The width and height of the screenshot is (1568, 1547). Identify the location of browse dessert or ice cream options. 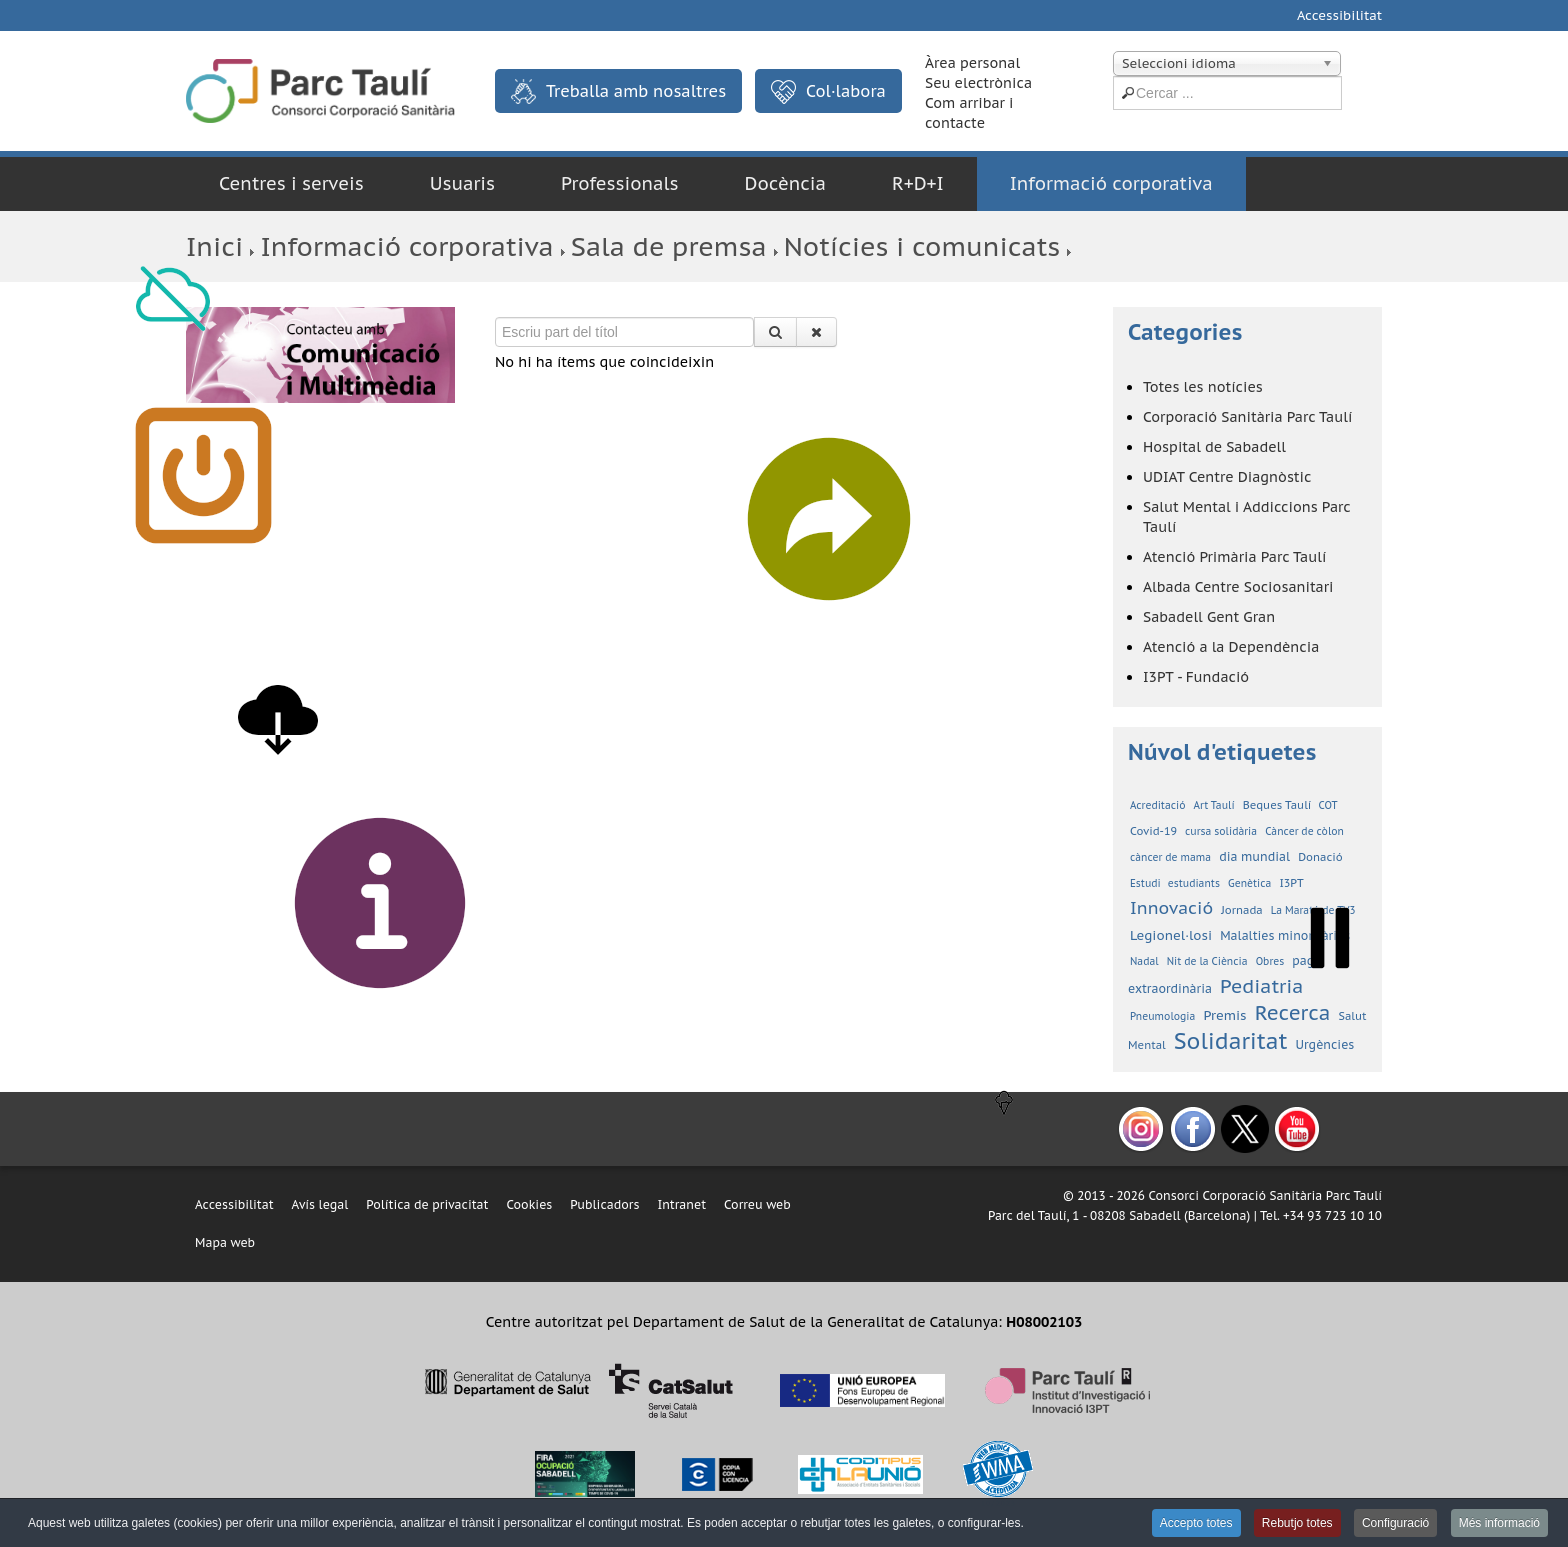
(1004, 1103).